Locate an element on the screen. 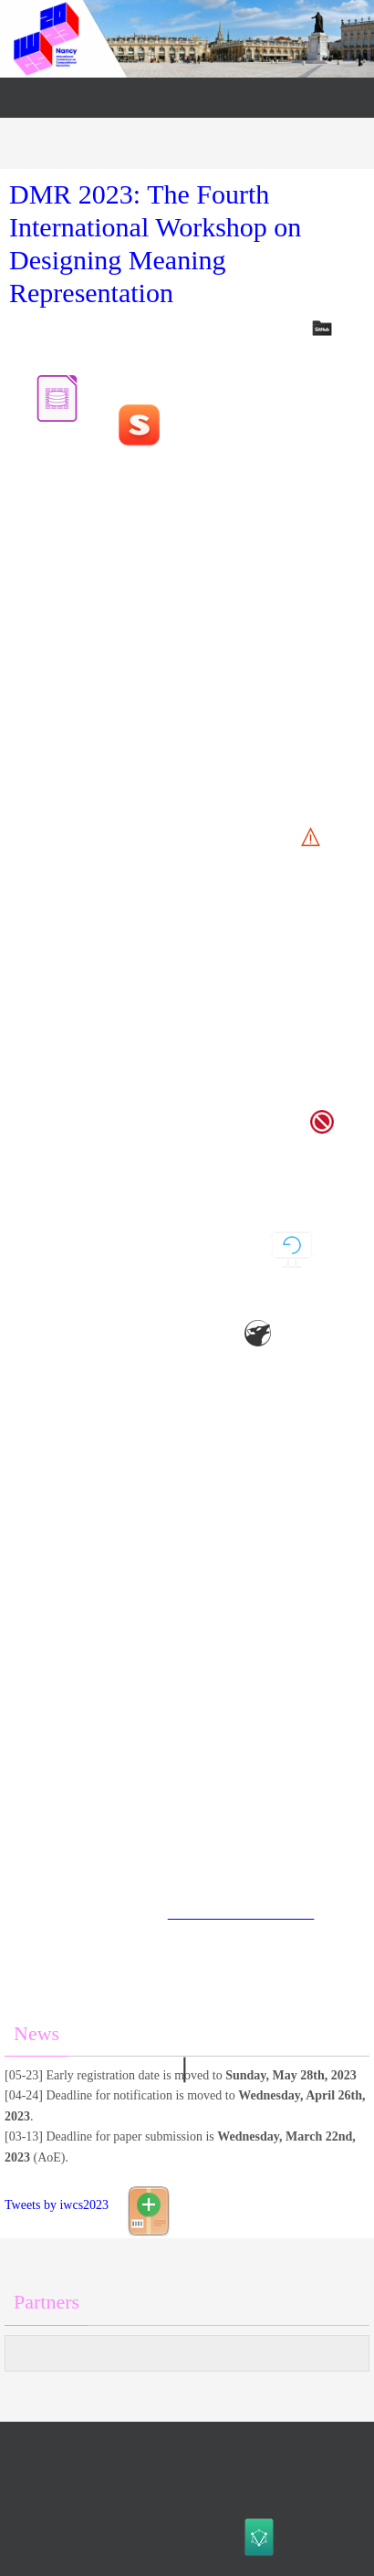  open sogou pinyin input method is located at coordinates (139, 424).